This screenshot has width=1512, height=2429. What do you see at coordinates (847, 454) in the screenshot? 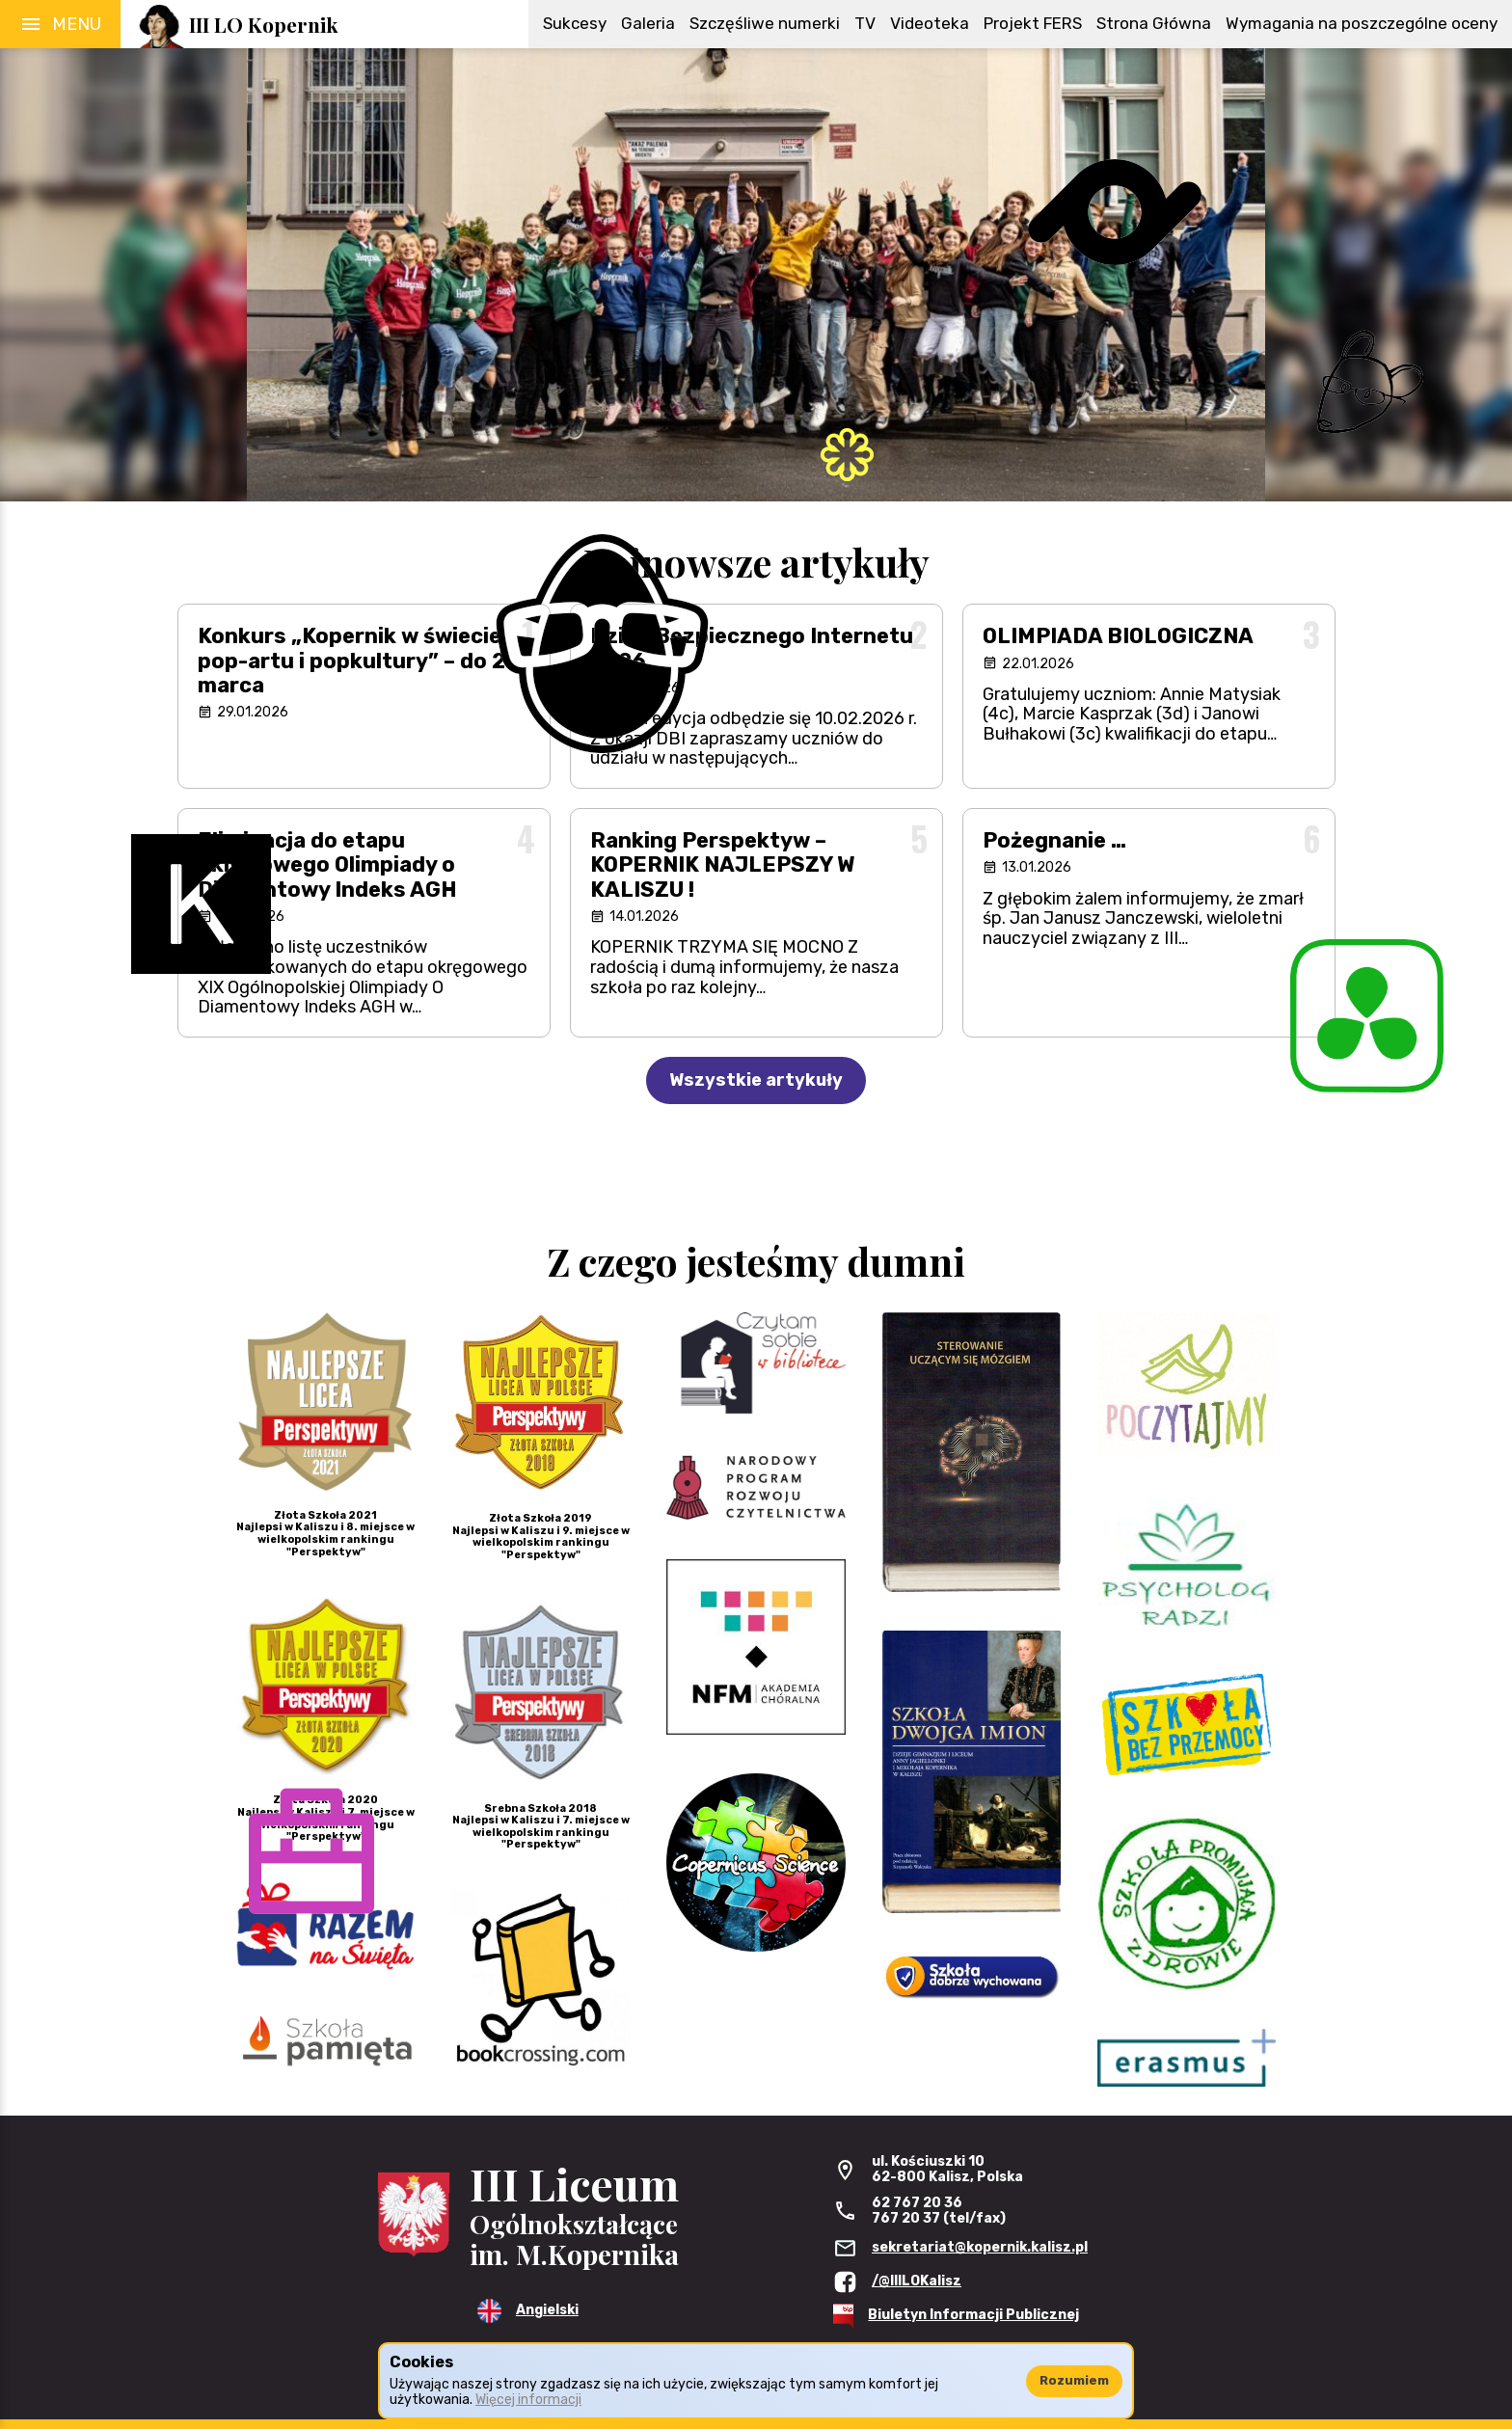
I see `svg file format indicator` at bounding box center [847, 454].